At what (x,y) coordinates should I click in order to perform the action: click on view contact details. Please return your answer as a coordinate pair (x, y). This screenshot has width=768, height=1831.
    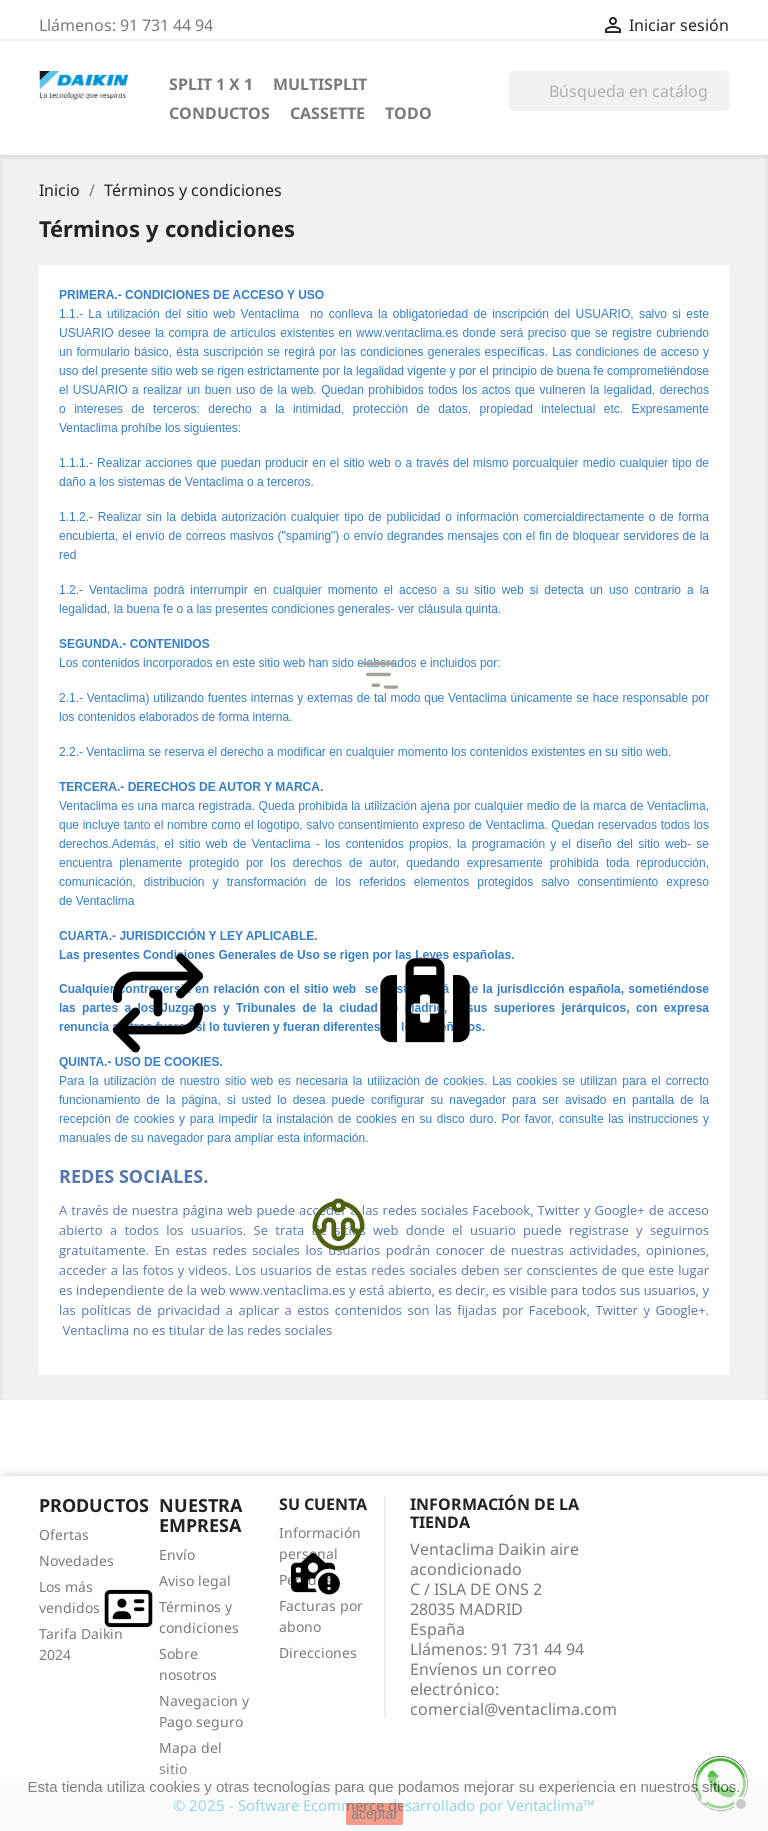
    Looking at the image, I should click on (128, 1608).